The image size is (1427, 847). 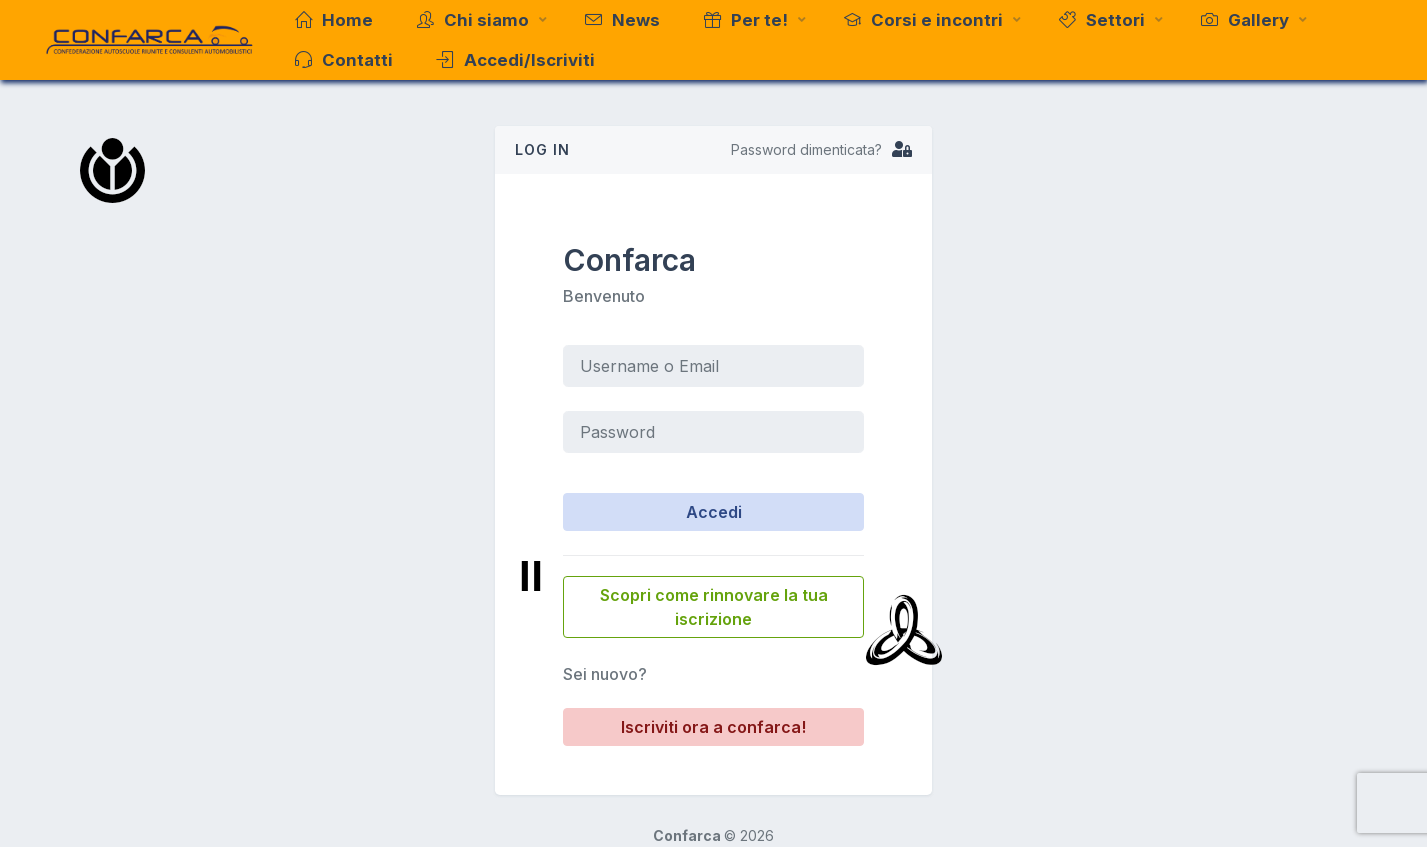 I want to click on visit the Wikimedia Foundation website, so click(x=112, y=170).